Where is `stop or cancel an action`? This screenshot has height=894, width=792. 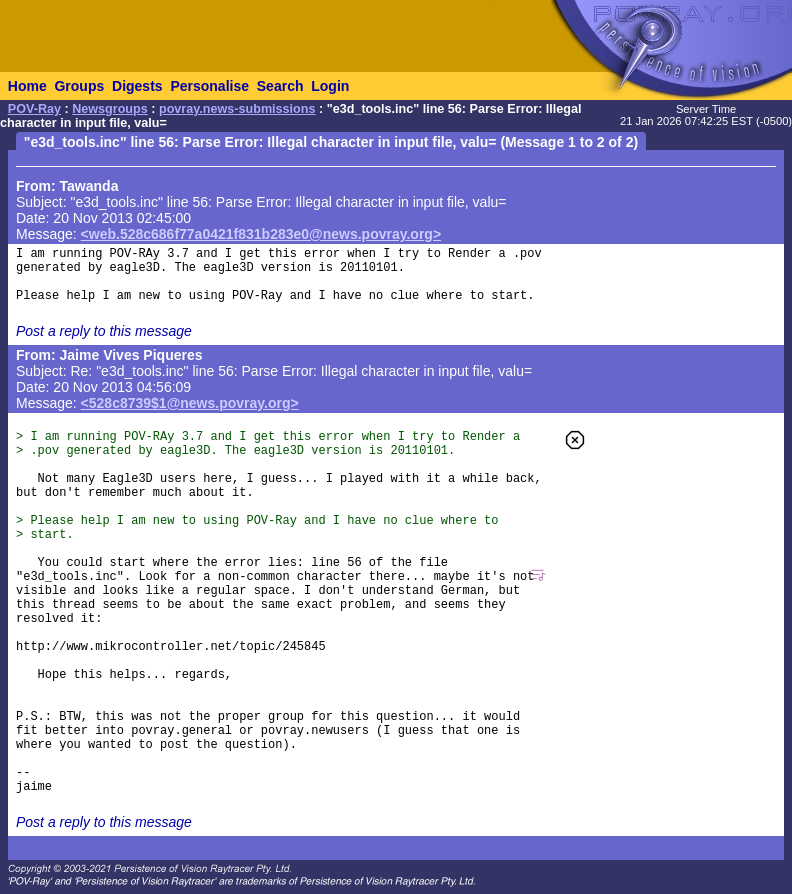 stop or cancel an action is located at coordinates (575, 440).